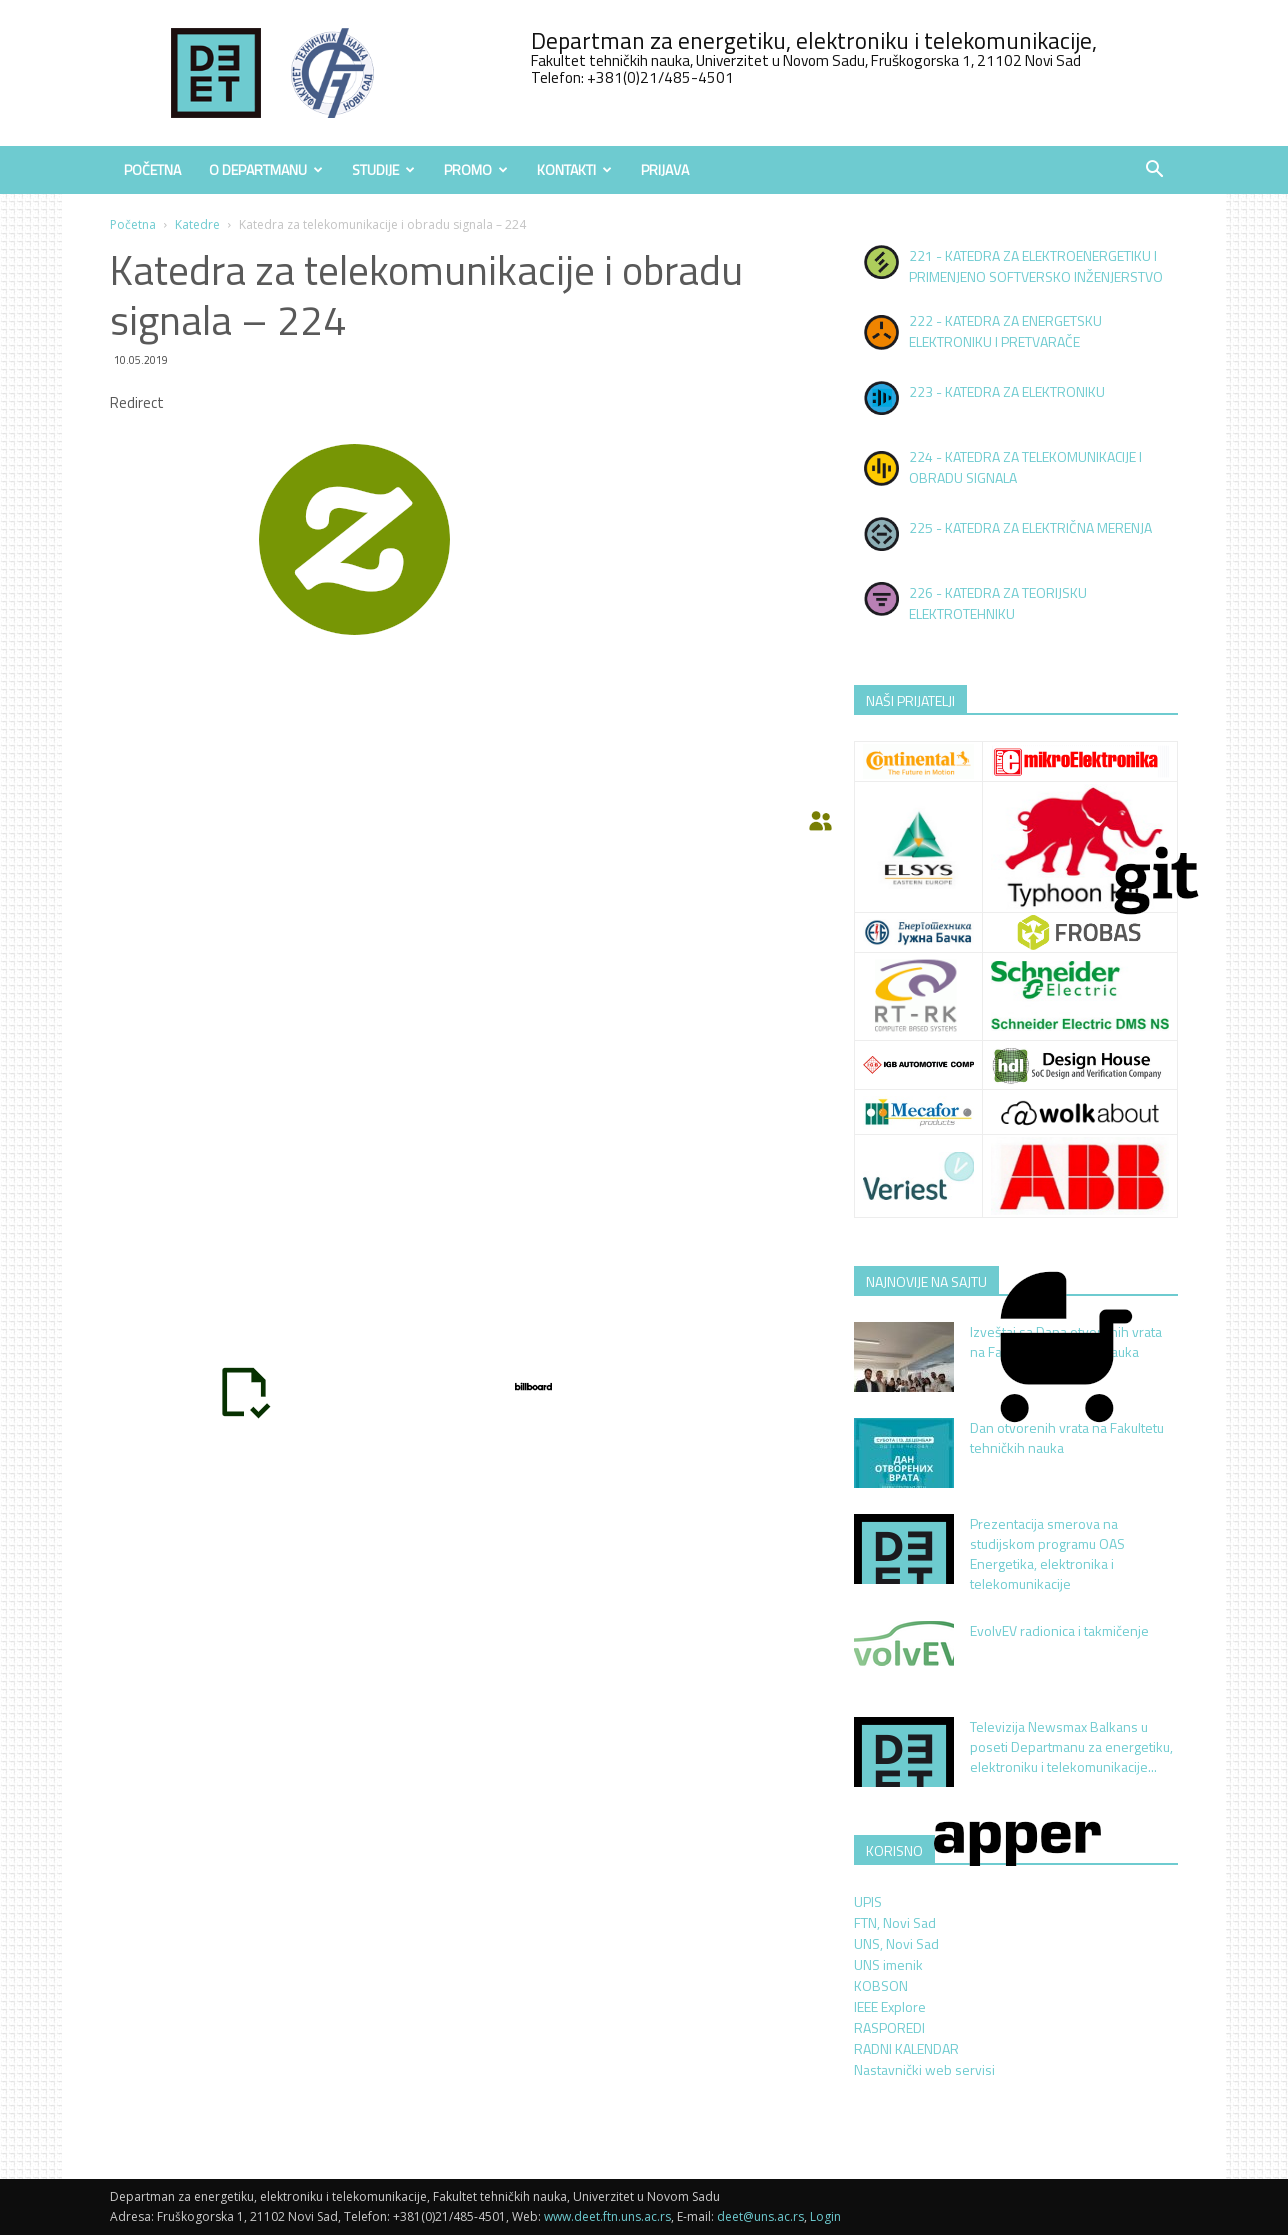  I want to click on file successfully uploaded or verified, so click(244, 1392).